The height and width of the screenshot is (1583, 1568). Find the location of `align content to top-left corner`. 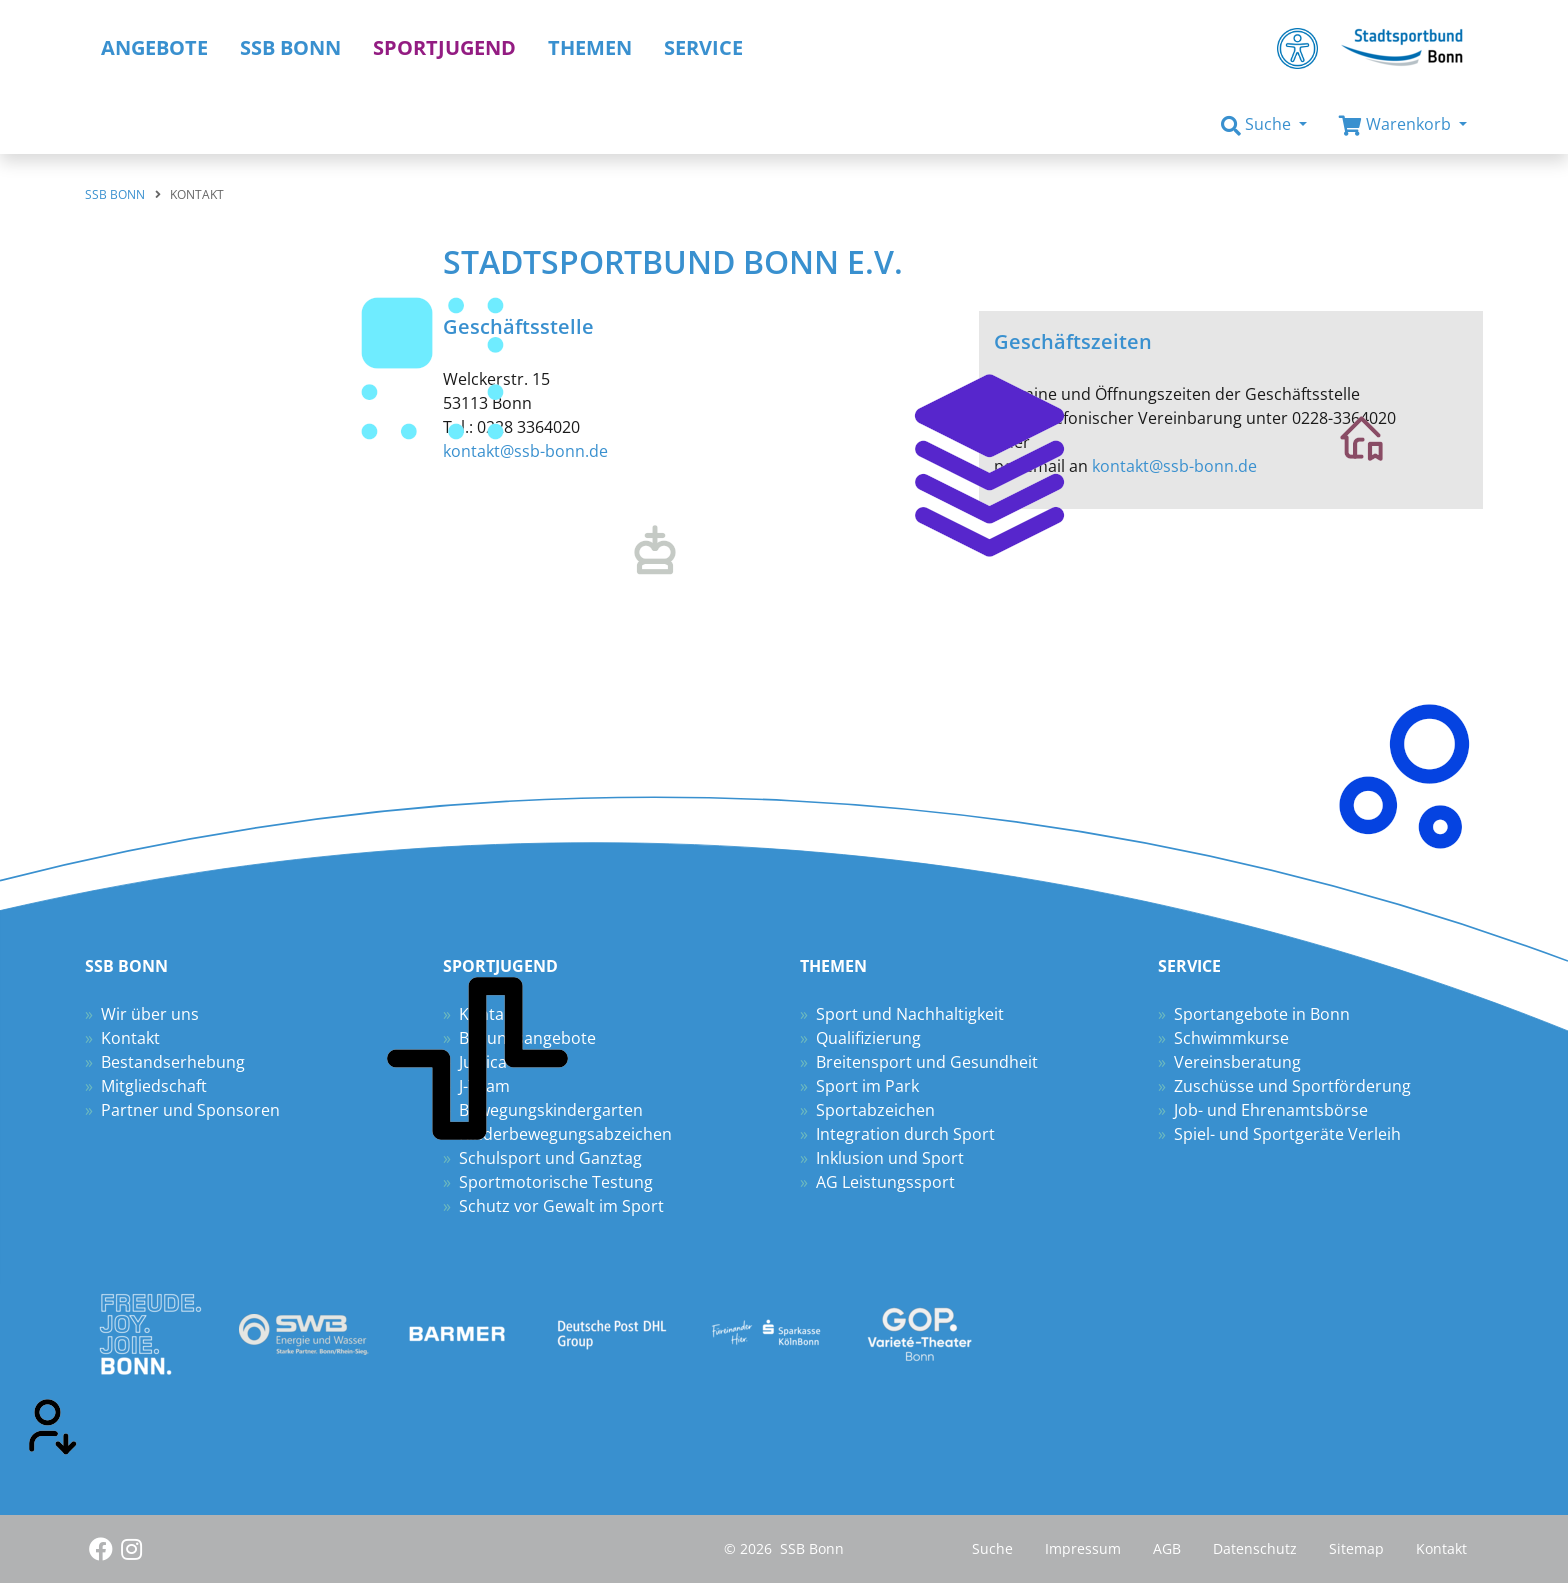

align content to top-left corner is located at coordinates (432, 368).